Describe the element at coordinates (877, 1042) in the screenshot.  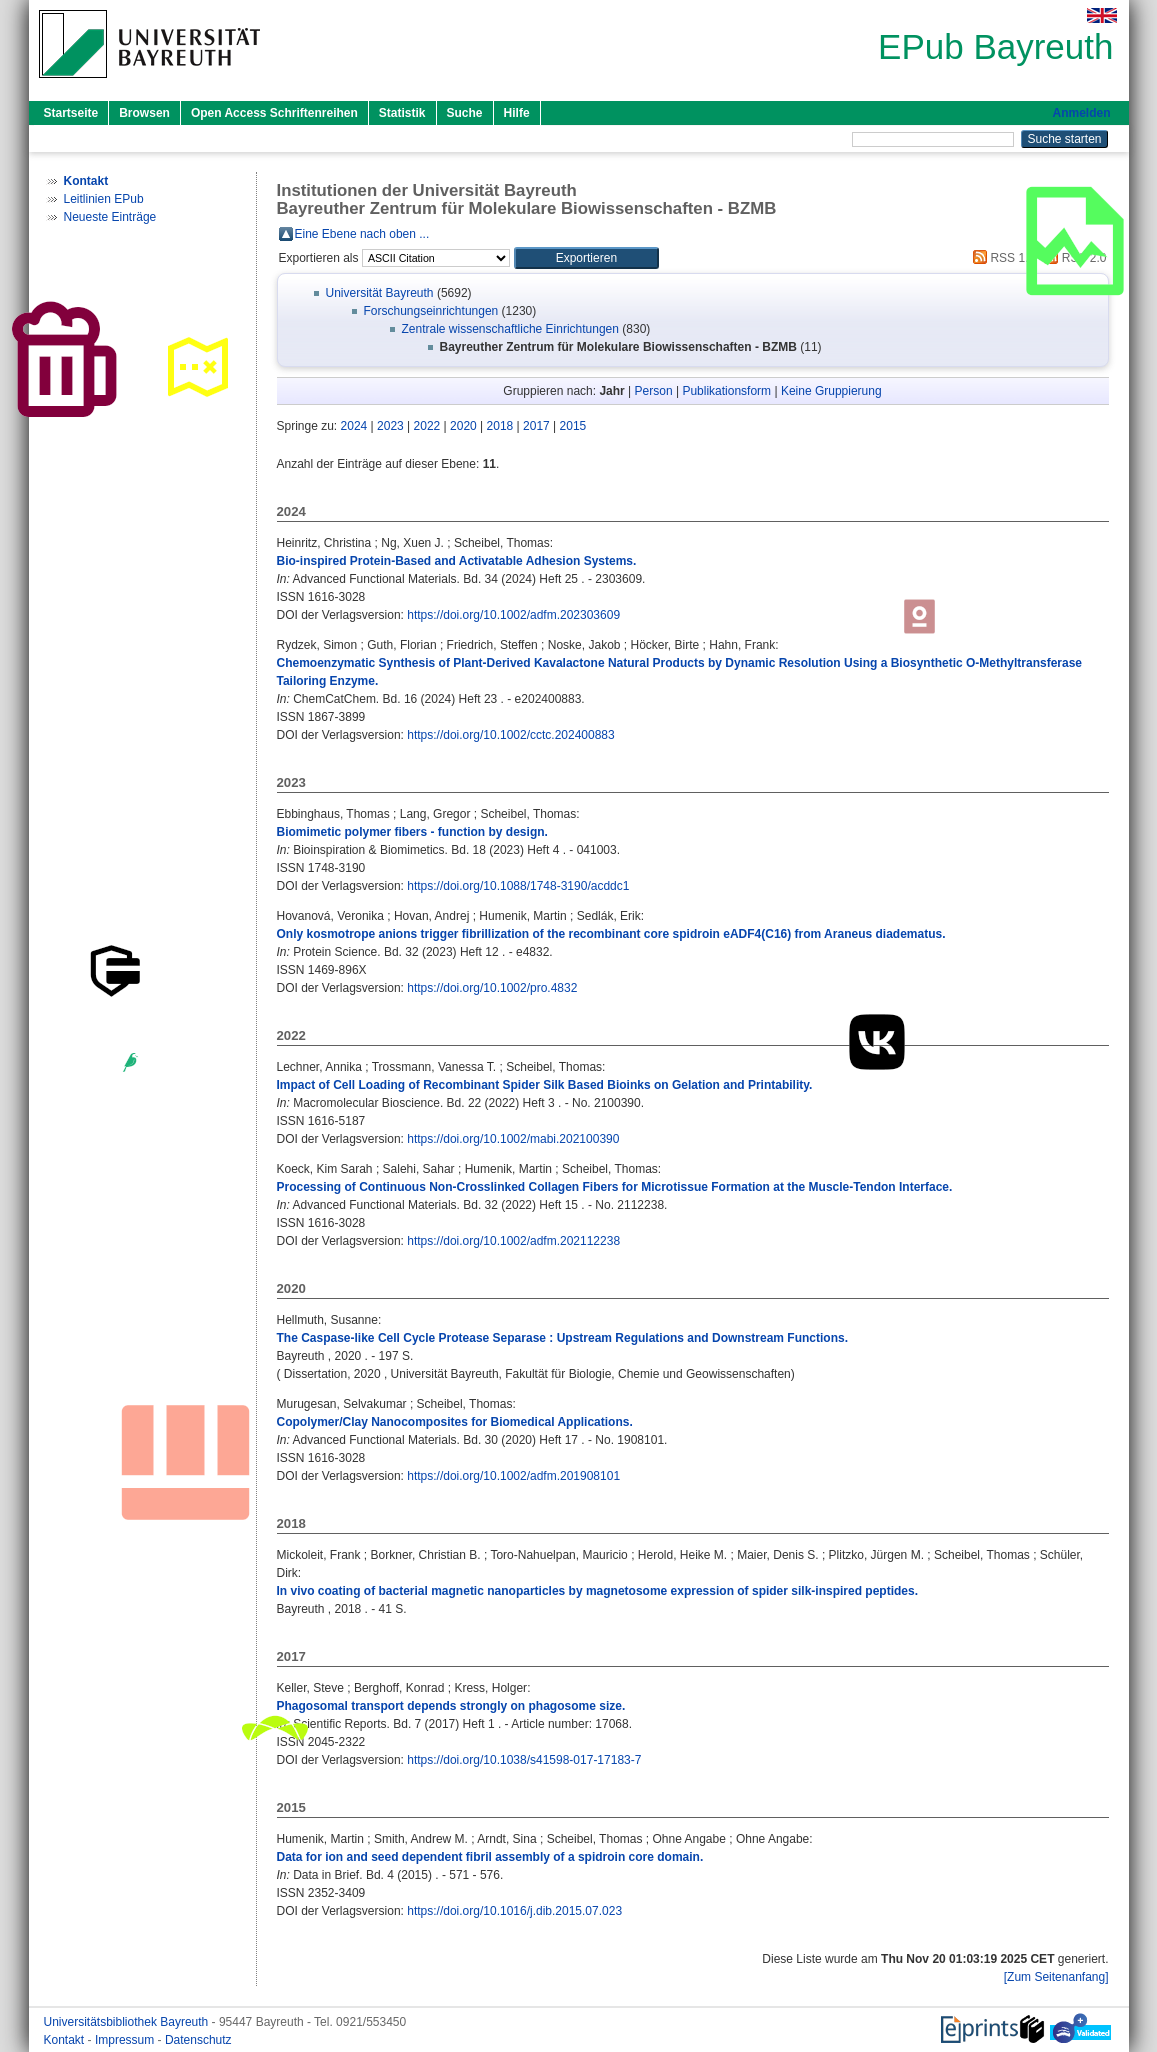
I see `open VK social network app` at that location.